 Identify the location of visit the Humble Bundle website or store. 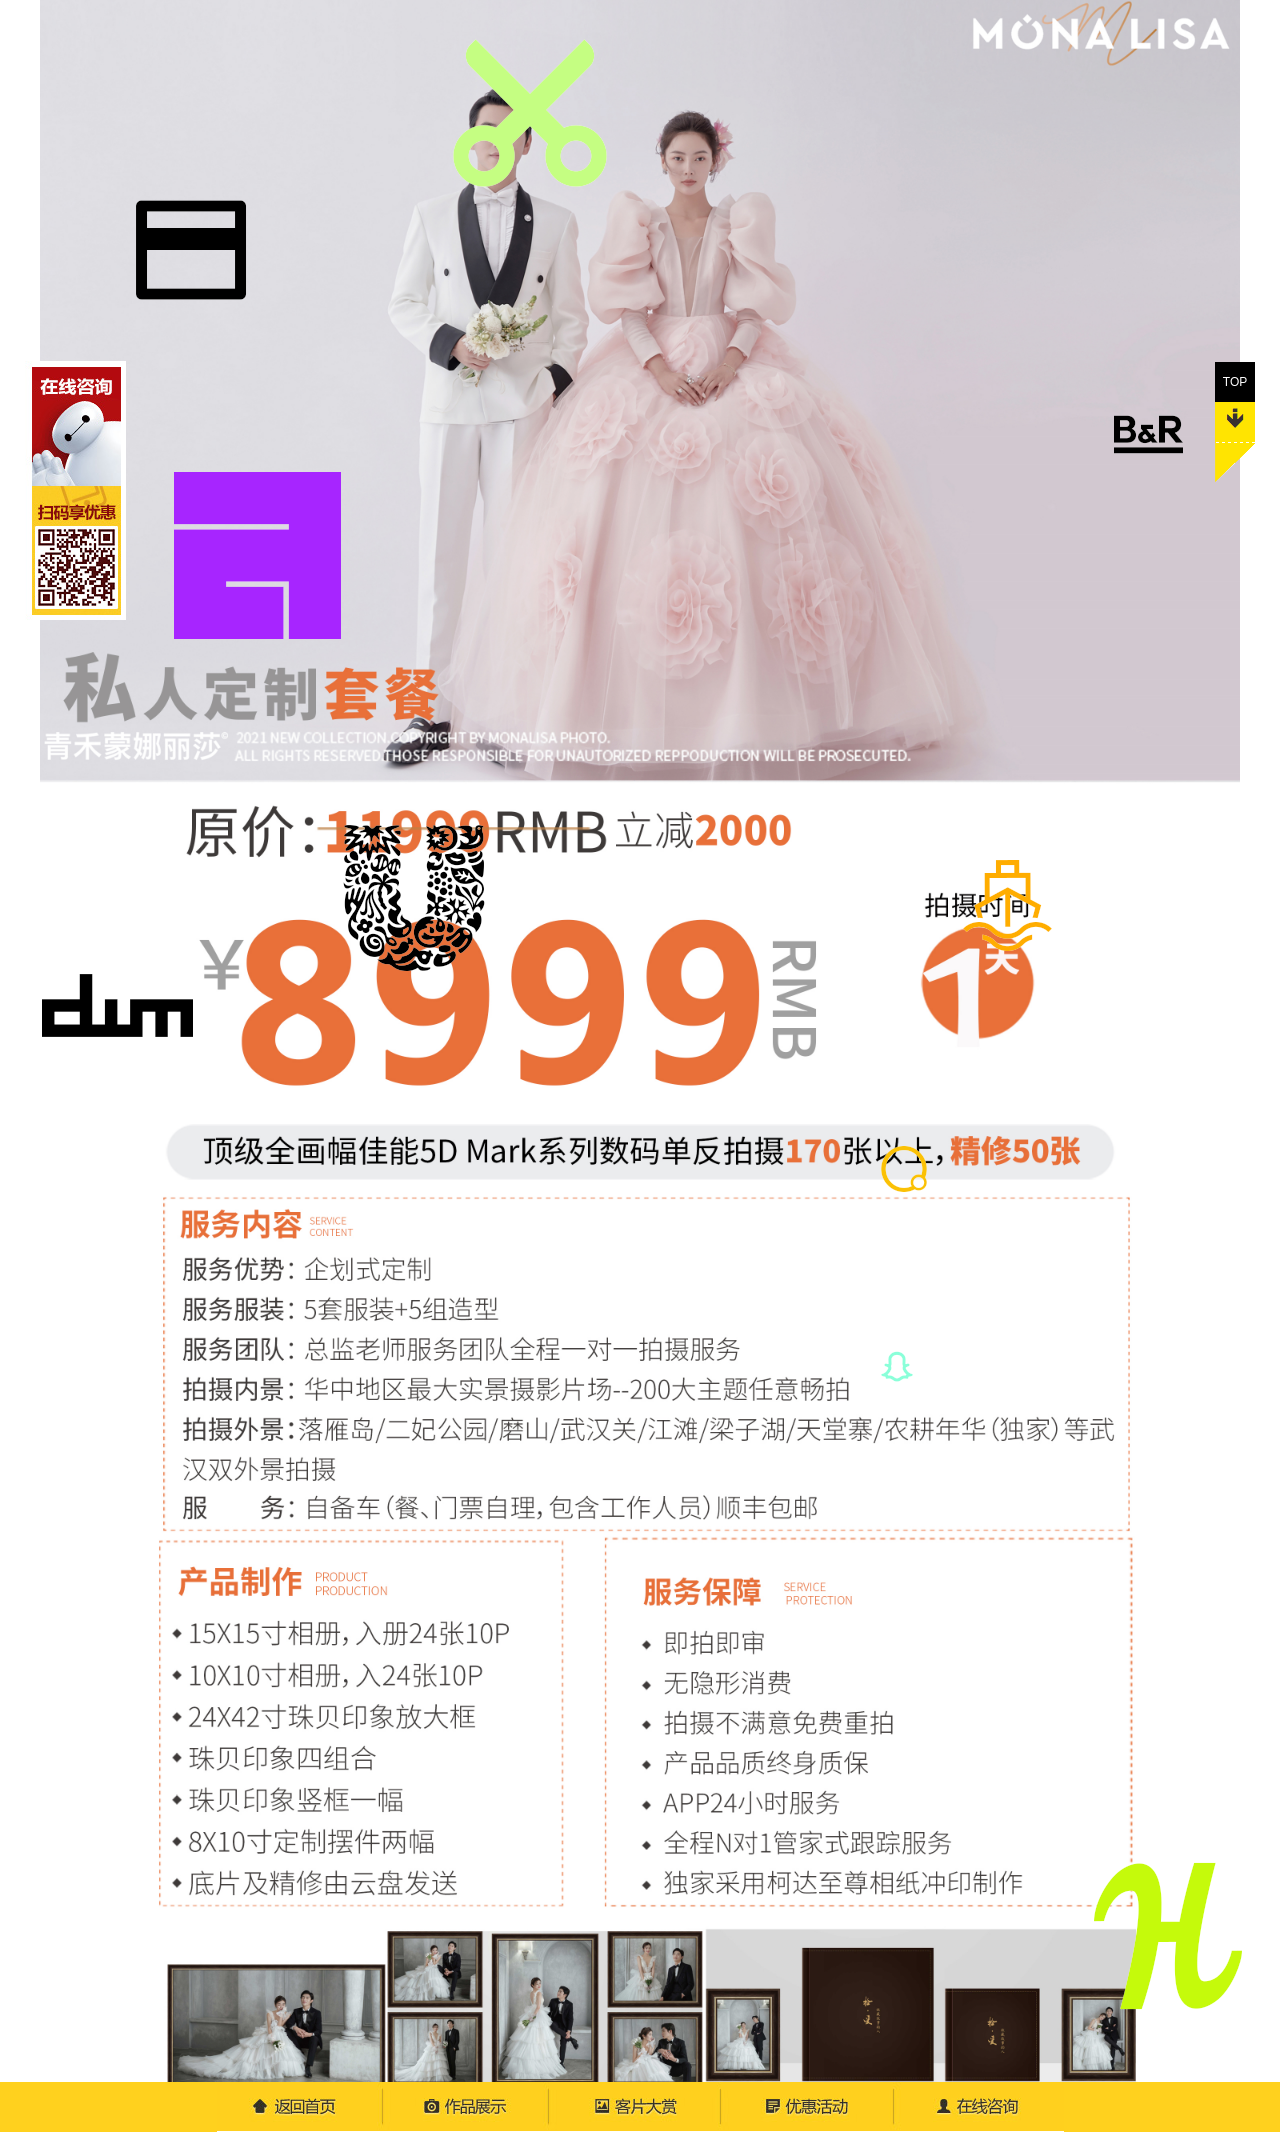
(1168, 1936).